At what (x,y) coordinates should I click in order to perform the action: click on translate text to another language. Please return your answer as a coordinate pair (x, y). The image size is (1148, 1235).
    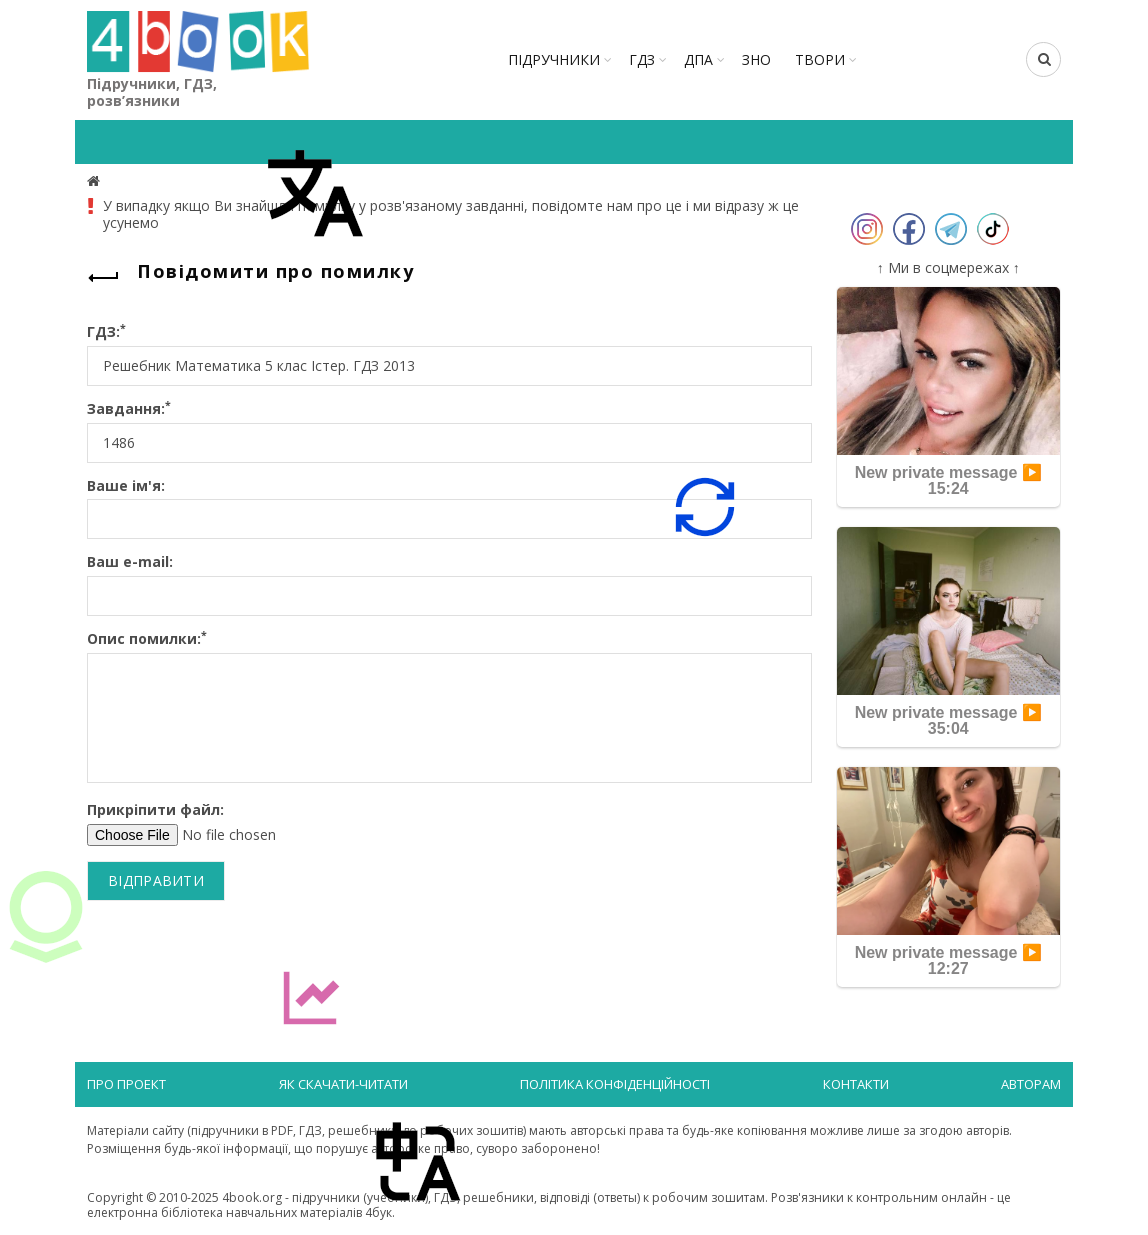
    Looking at the image, I should click on (313, 195).